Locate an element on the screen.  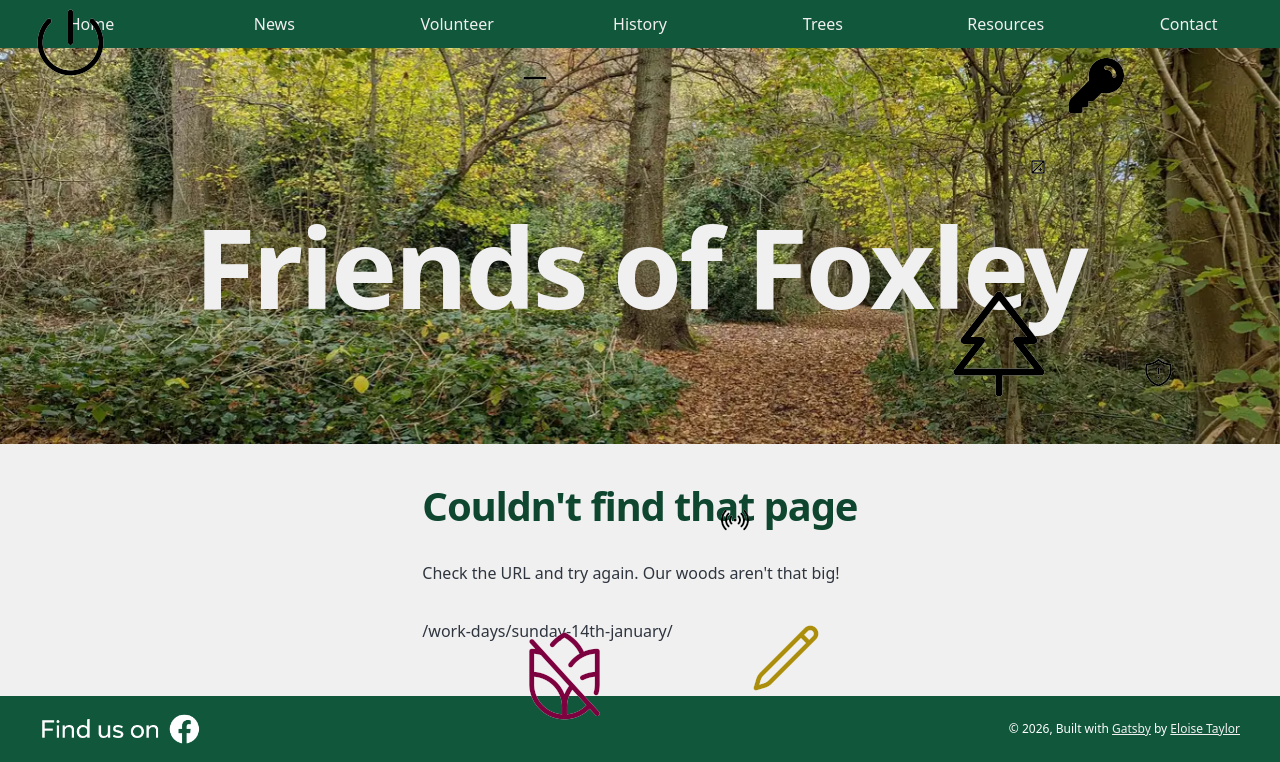
access security or authentication settings is located at coordinates (1096, 85).